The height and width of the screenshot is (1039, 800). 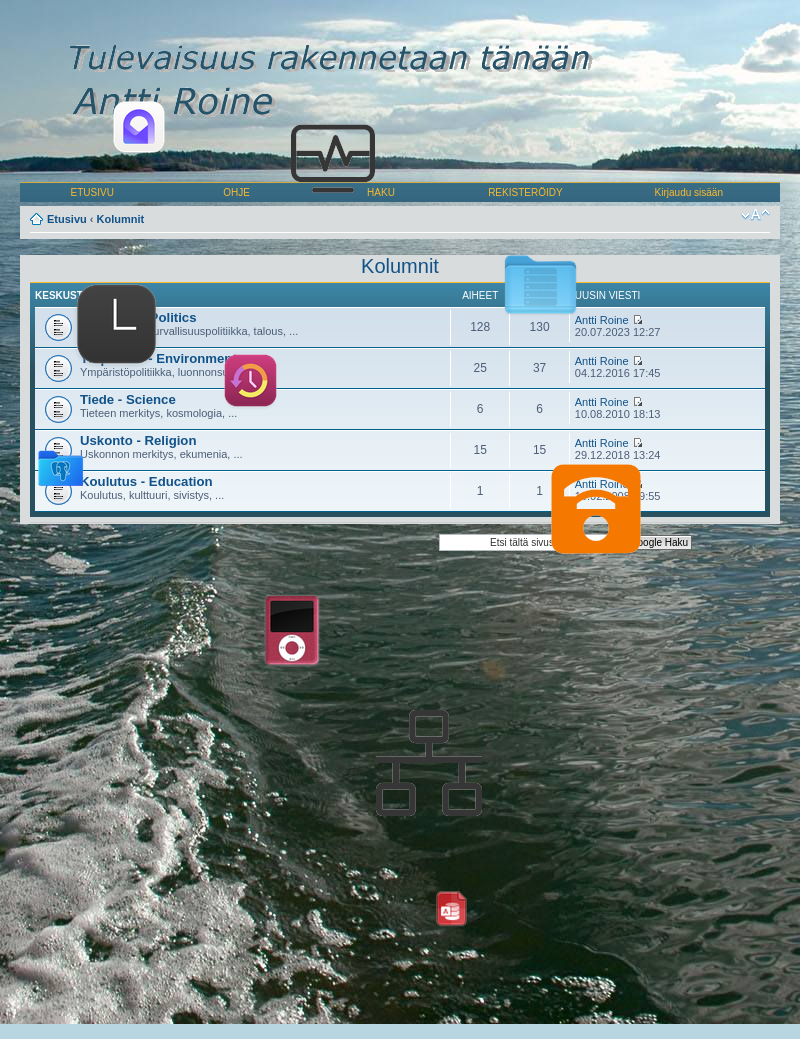 What do you see at coordinates (139, 127) in the screenshot?
I see `open Proton Mail Bridge app` at bounding box center [139, 127].